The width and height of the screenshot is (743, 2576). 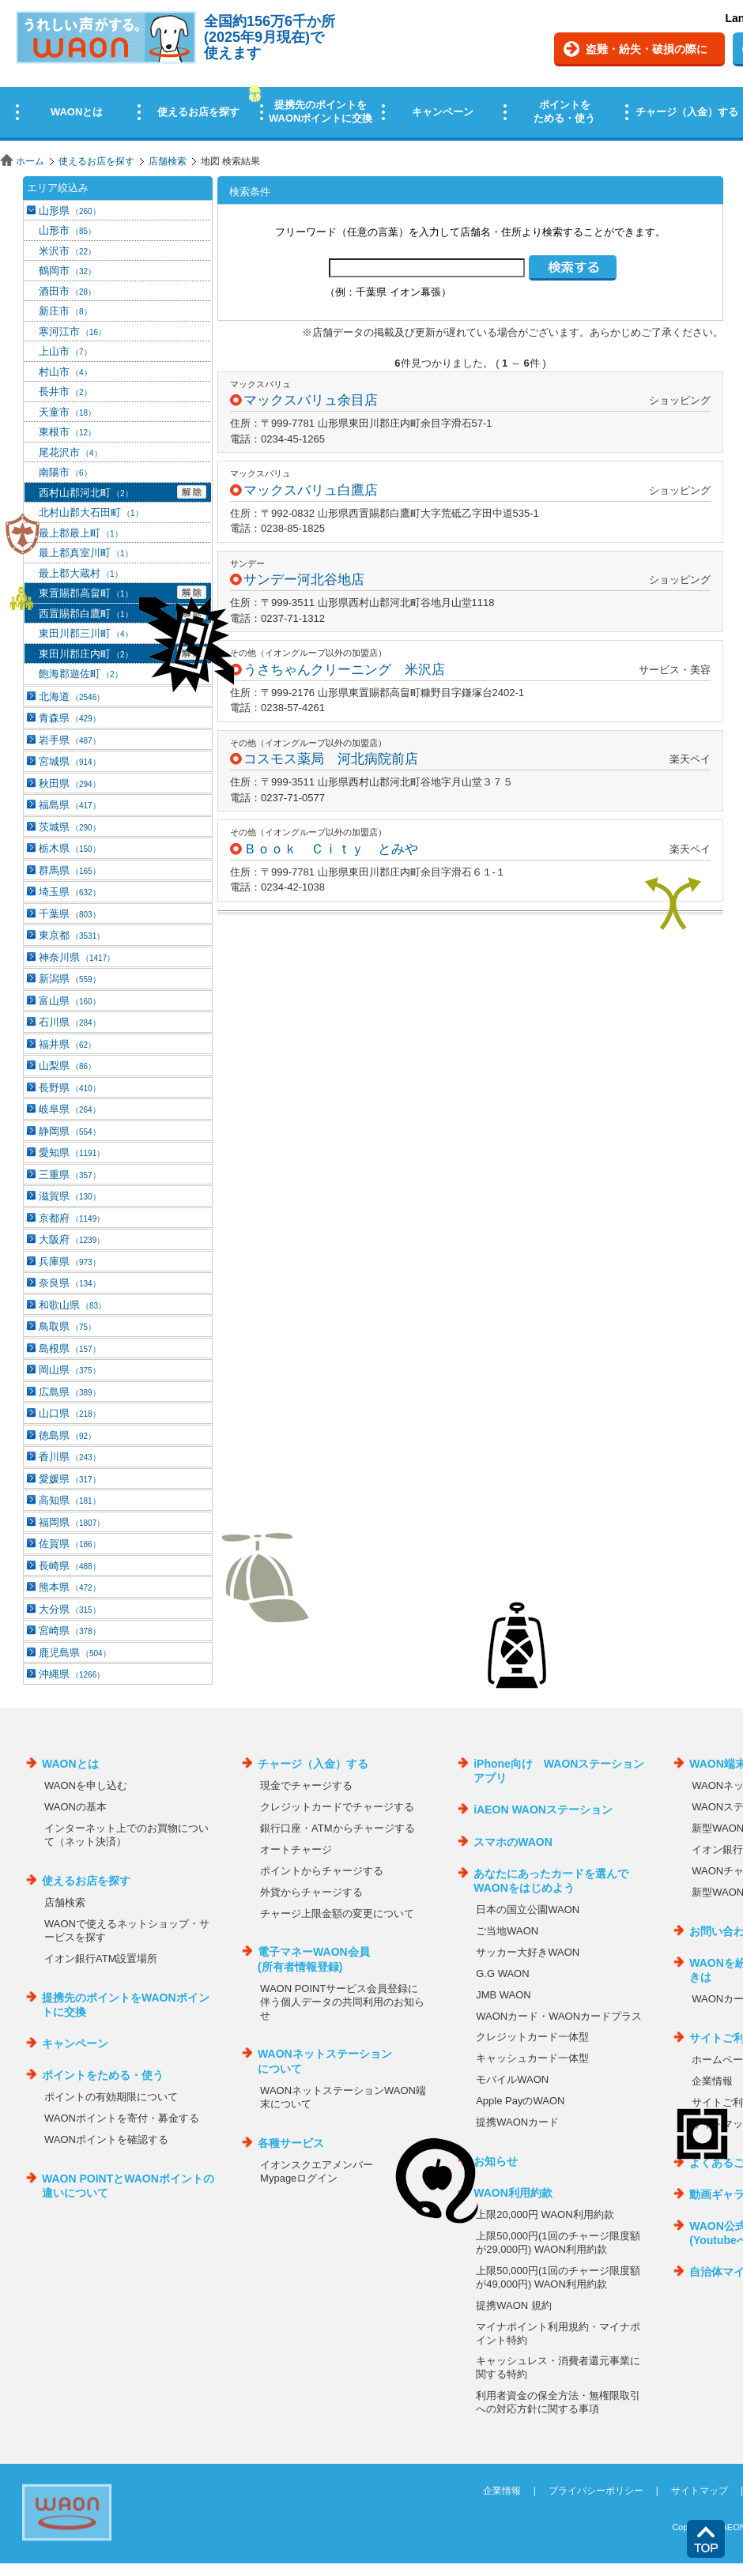 I want to click on indicates a temptation or forbidden choice in gameplay, so click(x=437, y=2180).